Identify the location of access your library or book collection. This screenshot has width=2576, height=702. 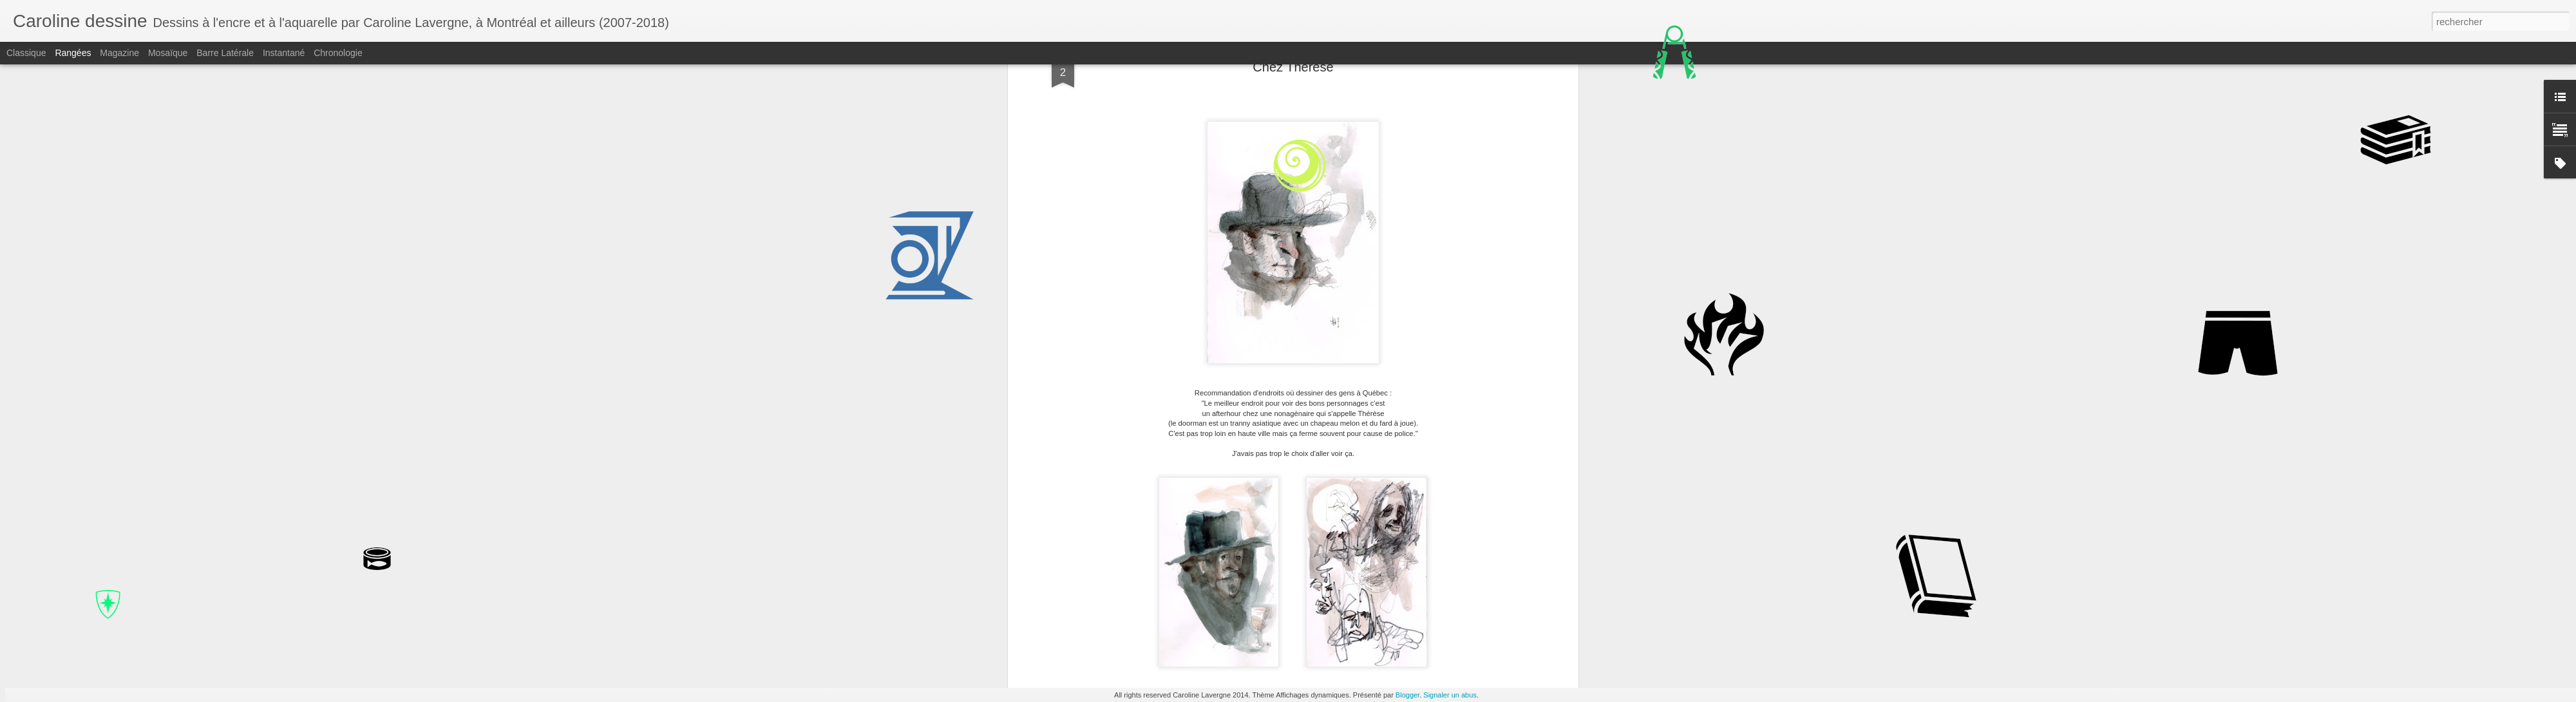
(2396, 140).